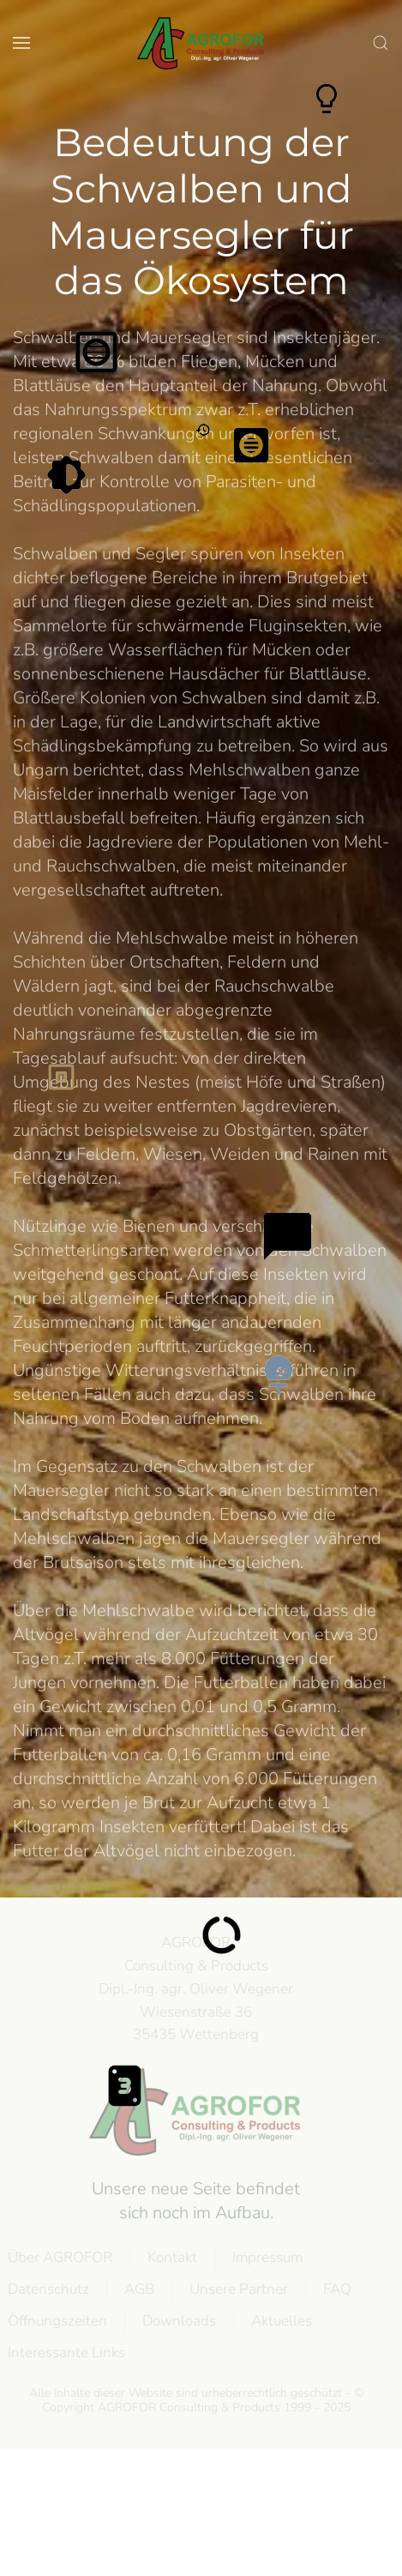 The height and width of the screenshot is (2576, 402). I want to click on represents the 3 card in a card game, so click(124, 2085).